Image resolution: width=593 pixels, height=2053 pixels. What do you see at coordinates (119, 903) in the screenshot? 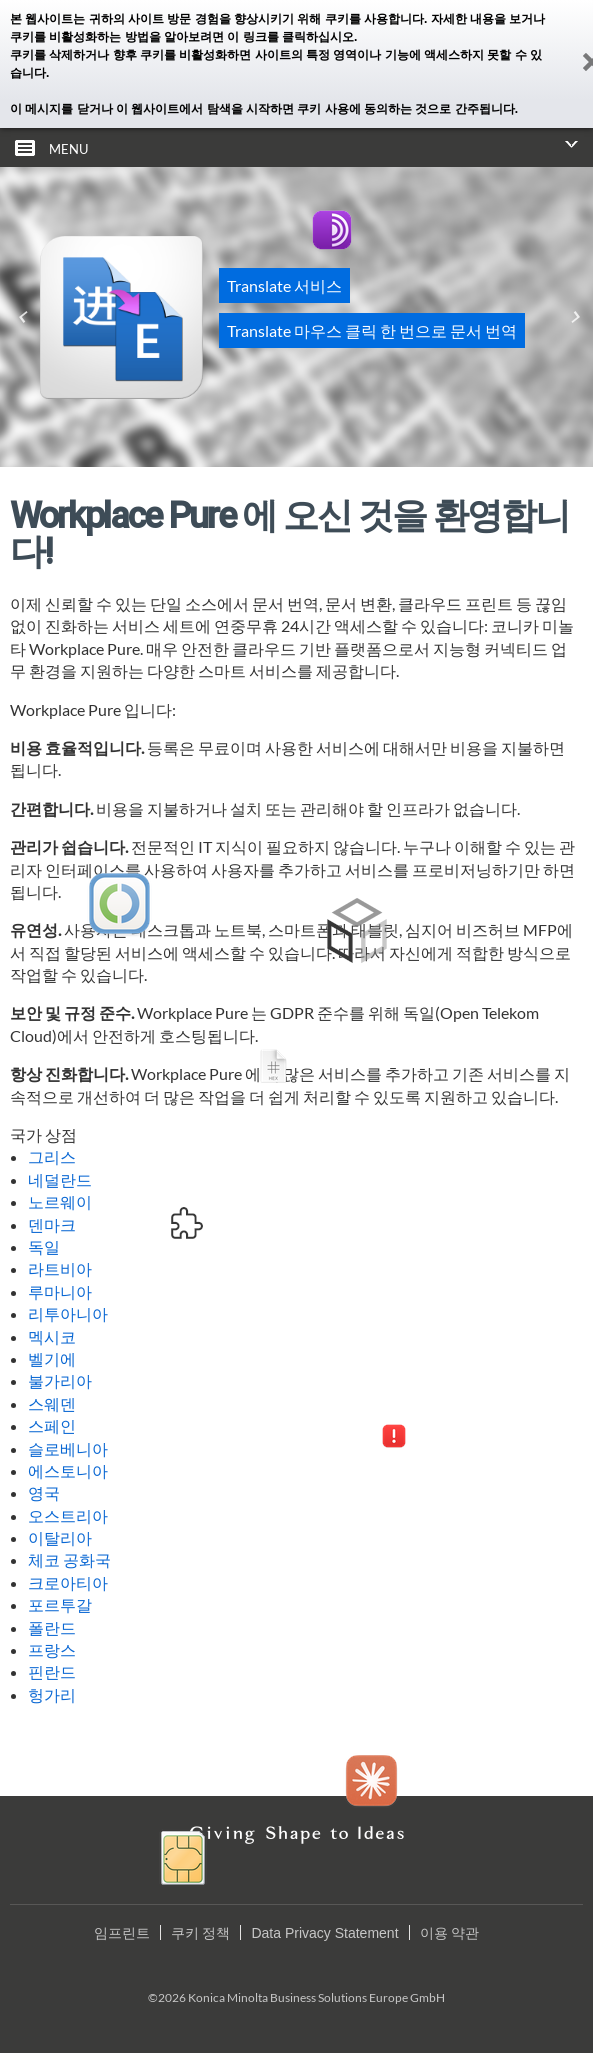
I see `open the AusweisApp for German digital ID authentication` at bounding box center [119, 903].